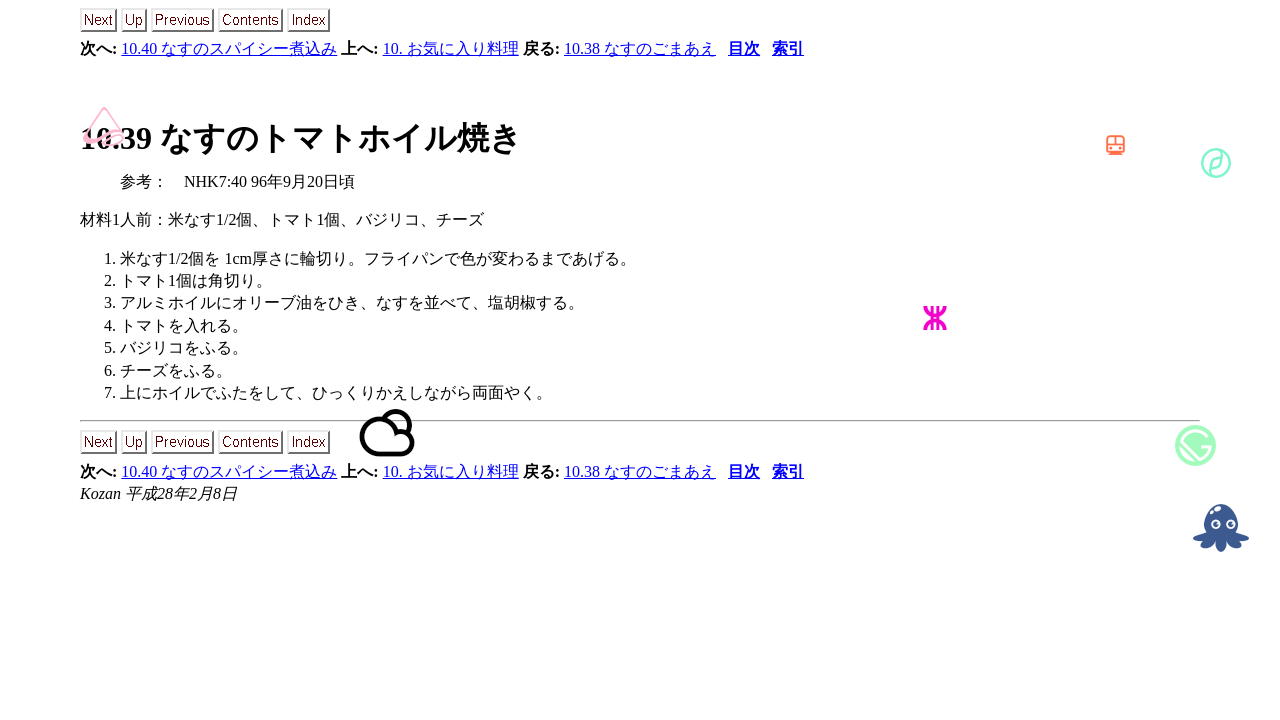 The image size is (1280, 720). What do you see at coordinates (1216, 163) in the screenshot?
I see `yandex cloud platform logo` at bounding box center [1216, 163].